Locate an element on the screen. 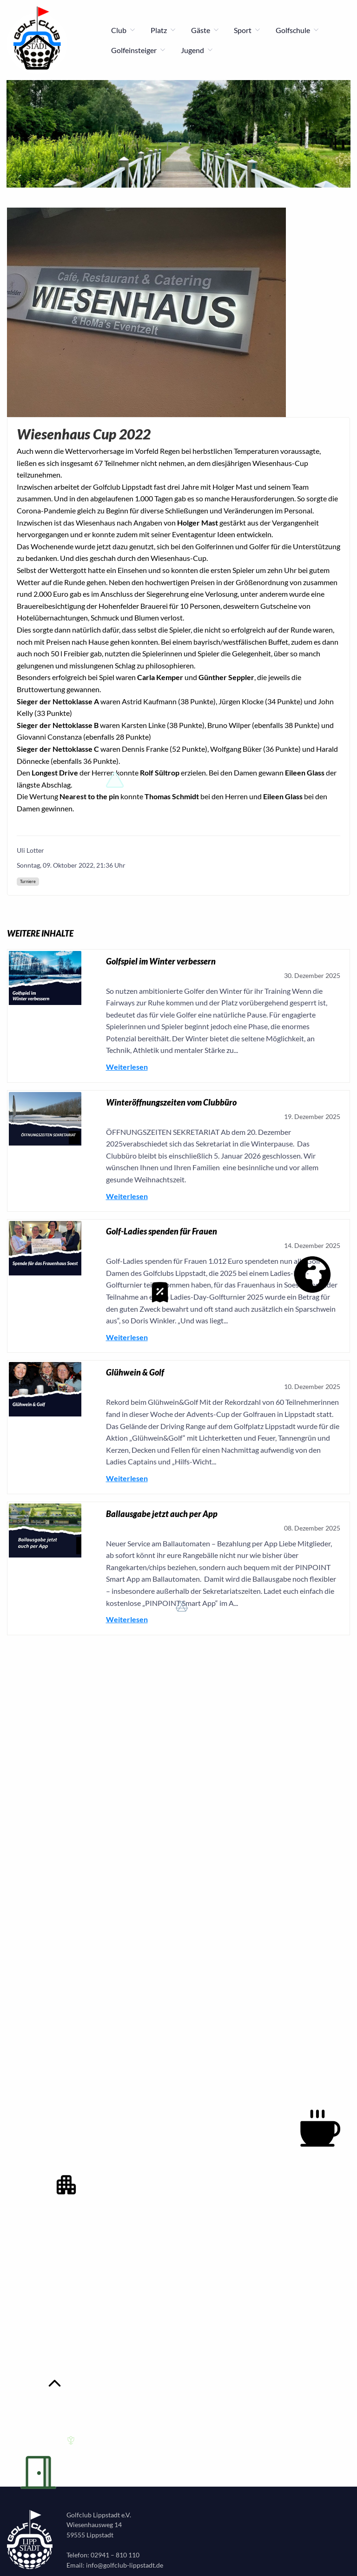  collapse an expanded section is located at coordinates (54, 2386).